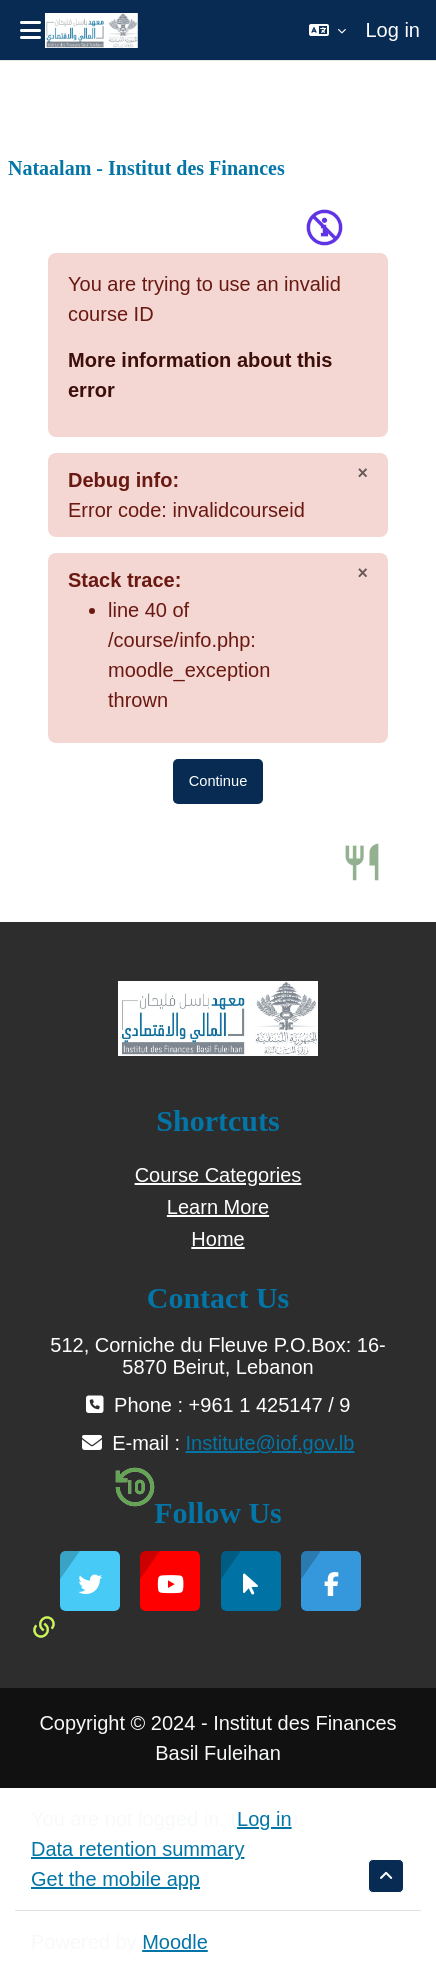 The width and height of the screenshot is (436, 1973). Describe the element at coordinates (44, 1627) in the screenshot. I see `view linked accounts or connections` at that location.